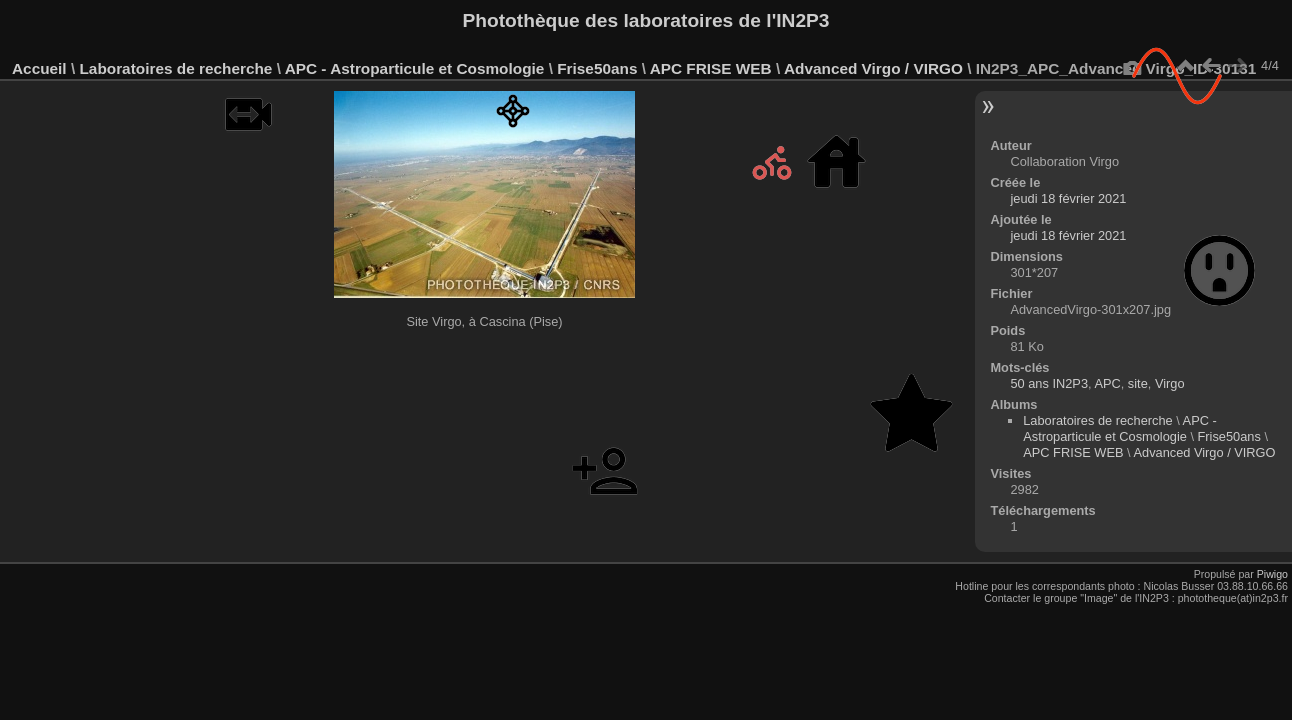 The image size is (1292, 720). Describe the element at coordinates (772, 162) in the screenshot. I see `access bike or cycling options` at that location.